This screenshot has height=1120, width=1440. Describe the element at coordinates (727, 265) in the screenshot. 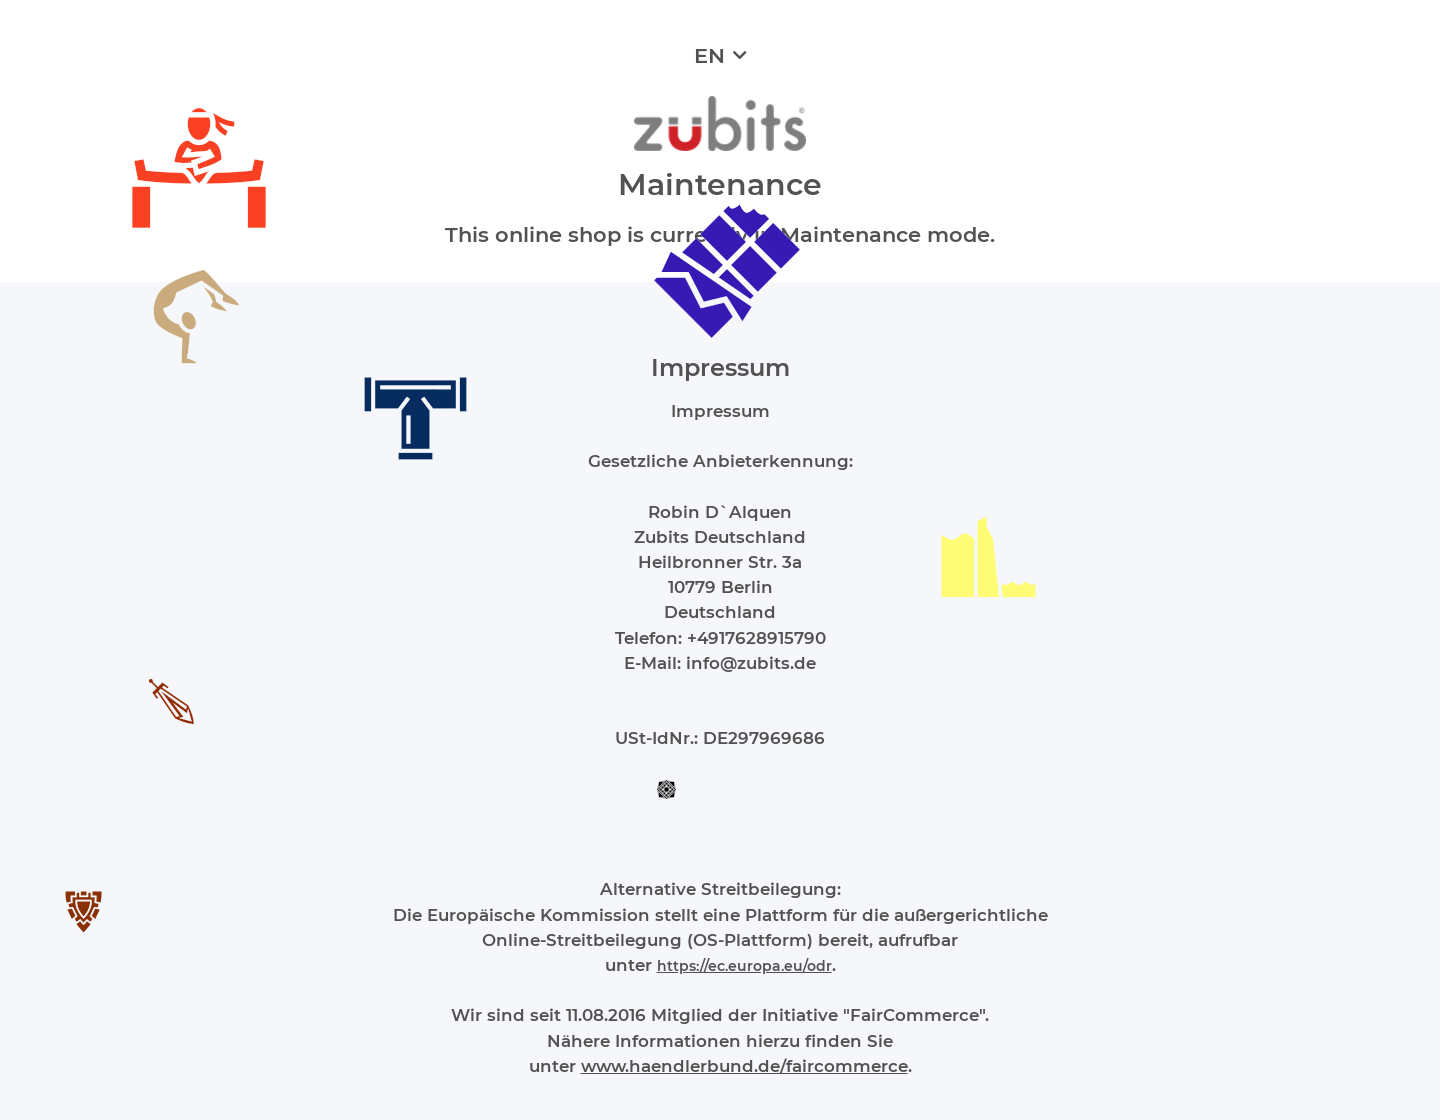

I see `chocolate bar item or consumable in a game` at that location.